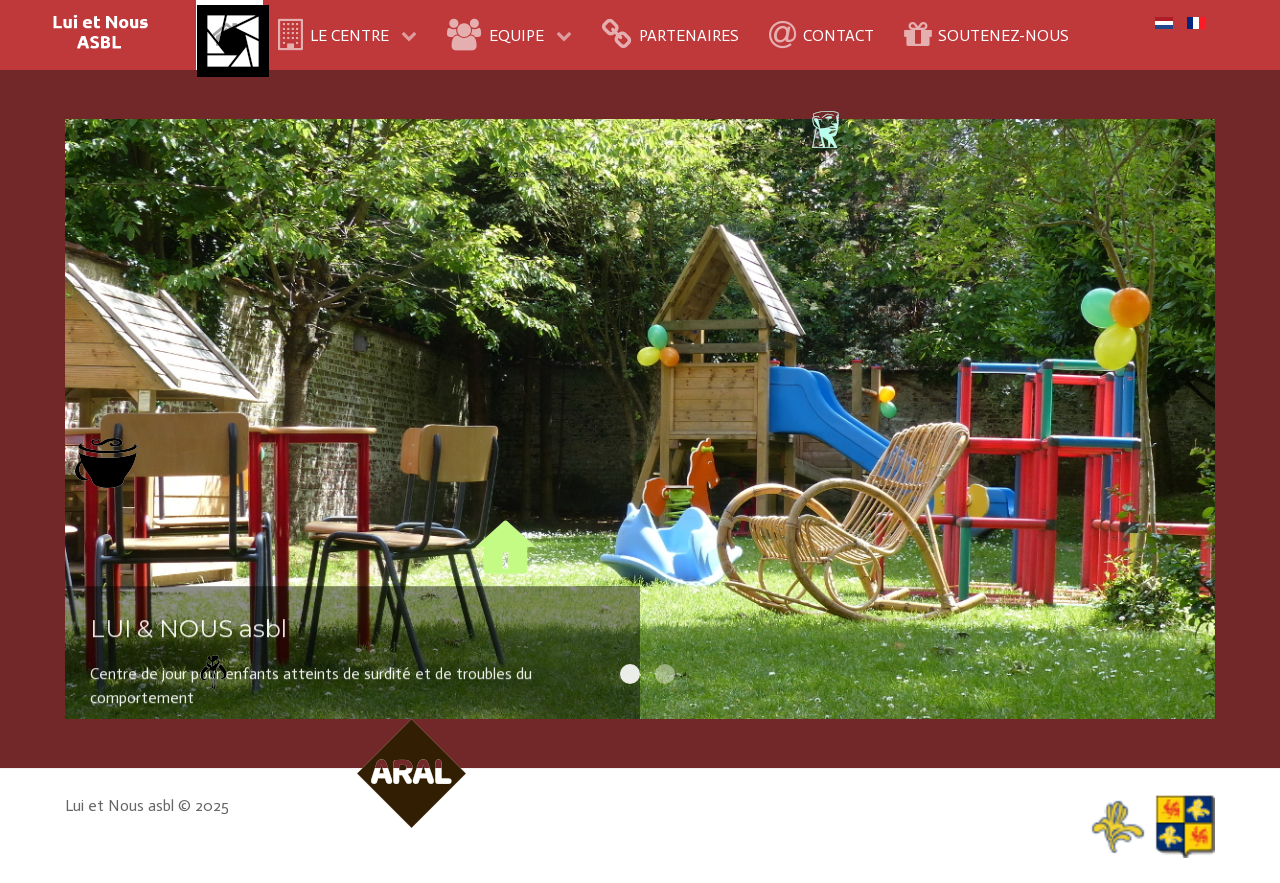  What do you see at coordinates (213, 672) in the screenshot?
I see `the mandalorian logo from star wars` at bounding box center [213, 672].